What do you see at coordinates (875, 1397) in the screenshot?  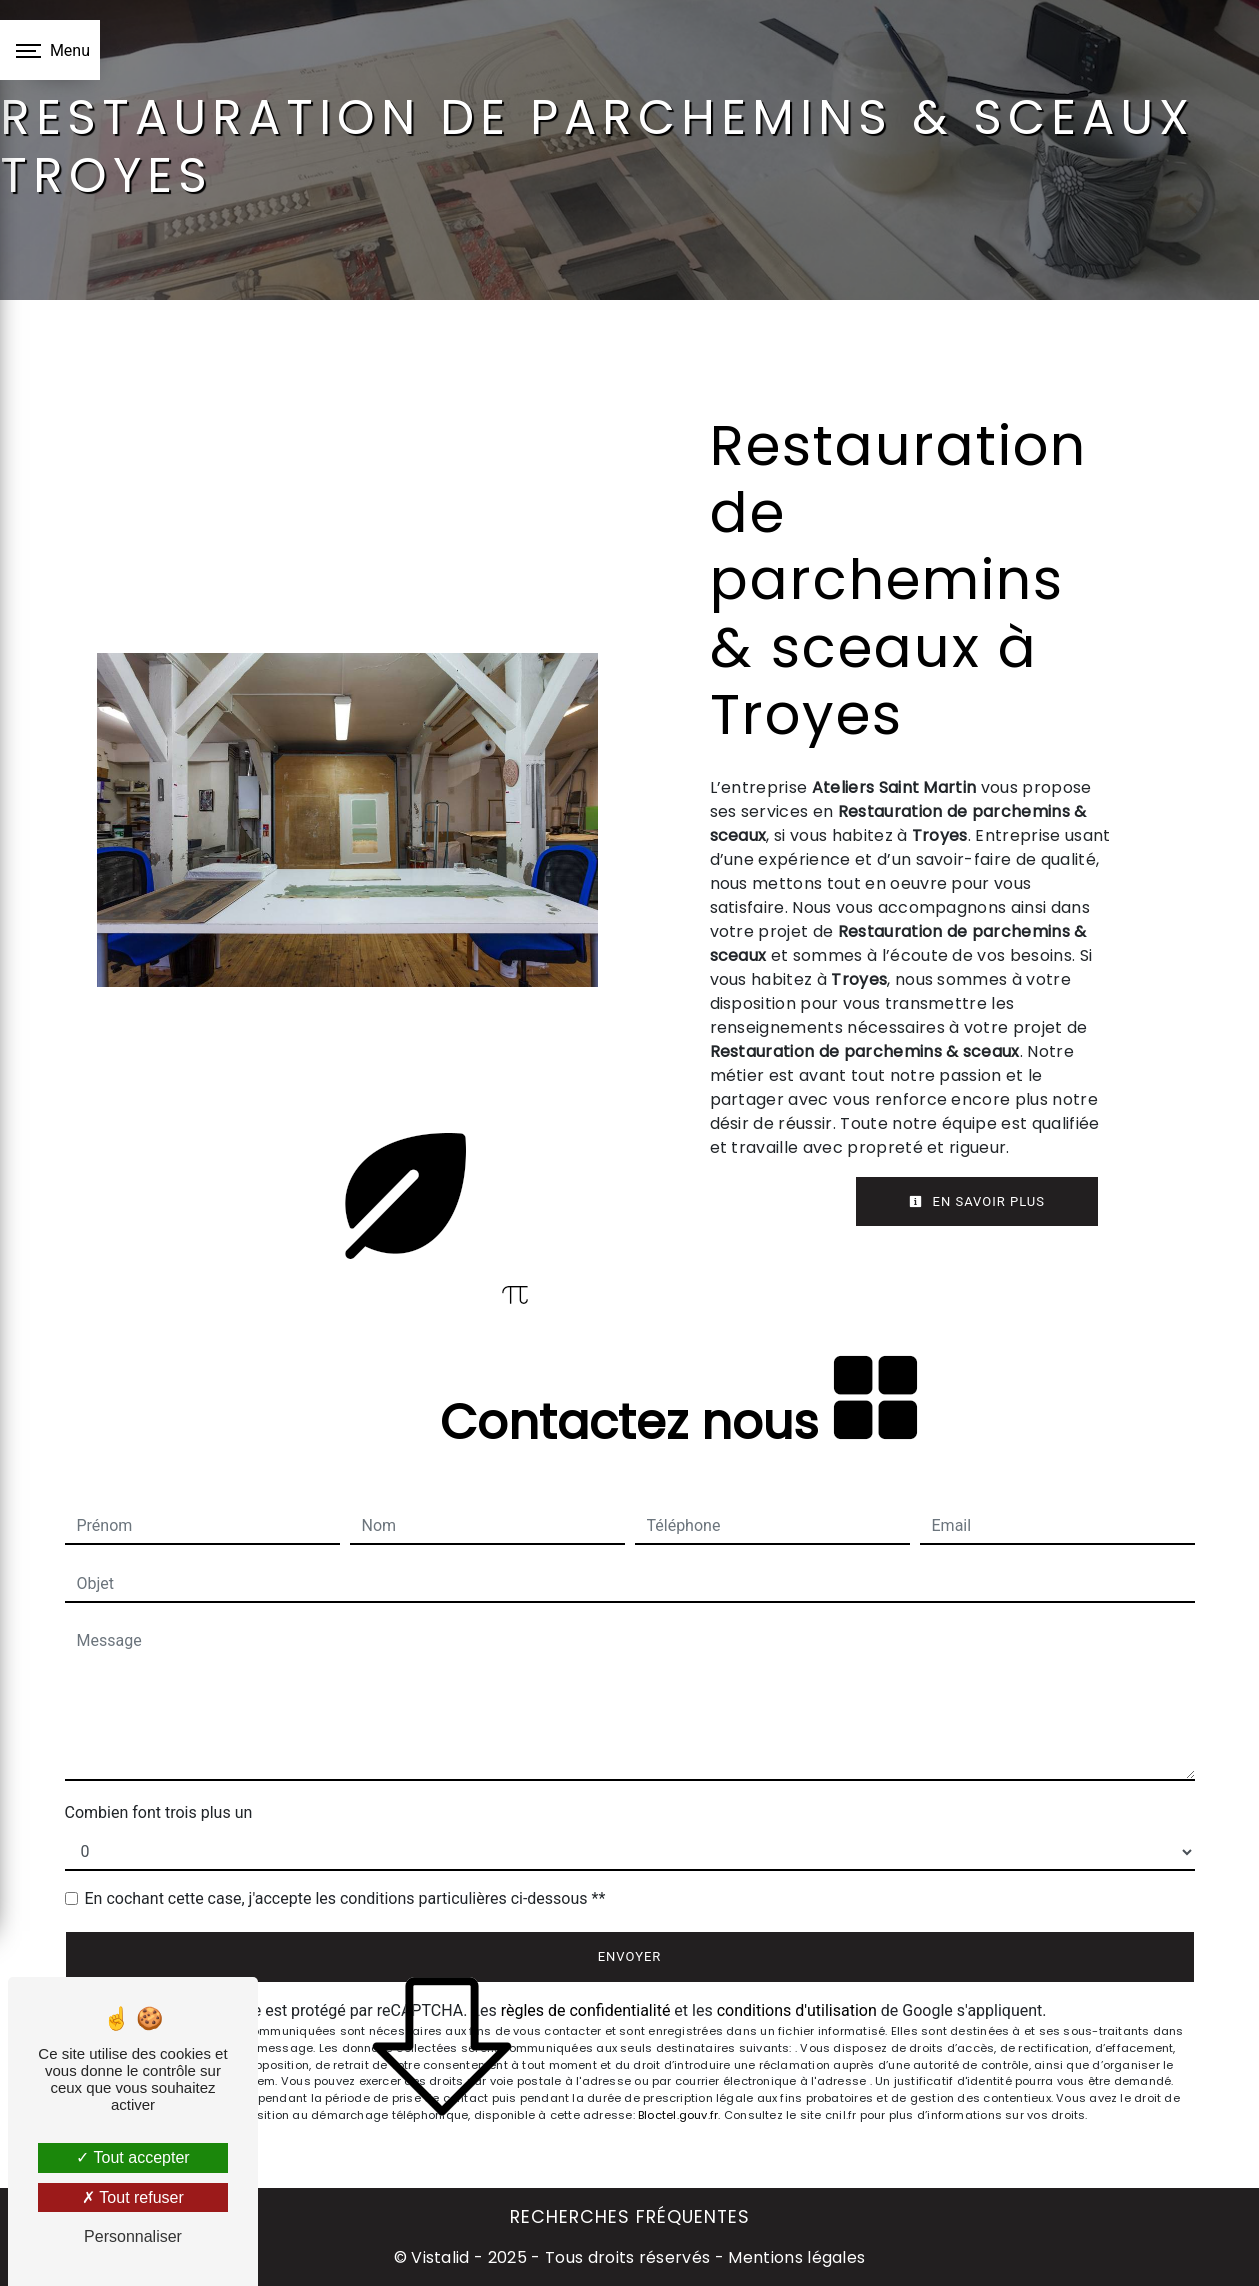 I see `view items in grid layout` at bounding box center [875, 1397].